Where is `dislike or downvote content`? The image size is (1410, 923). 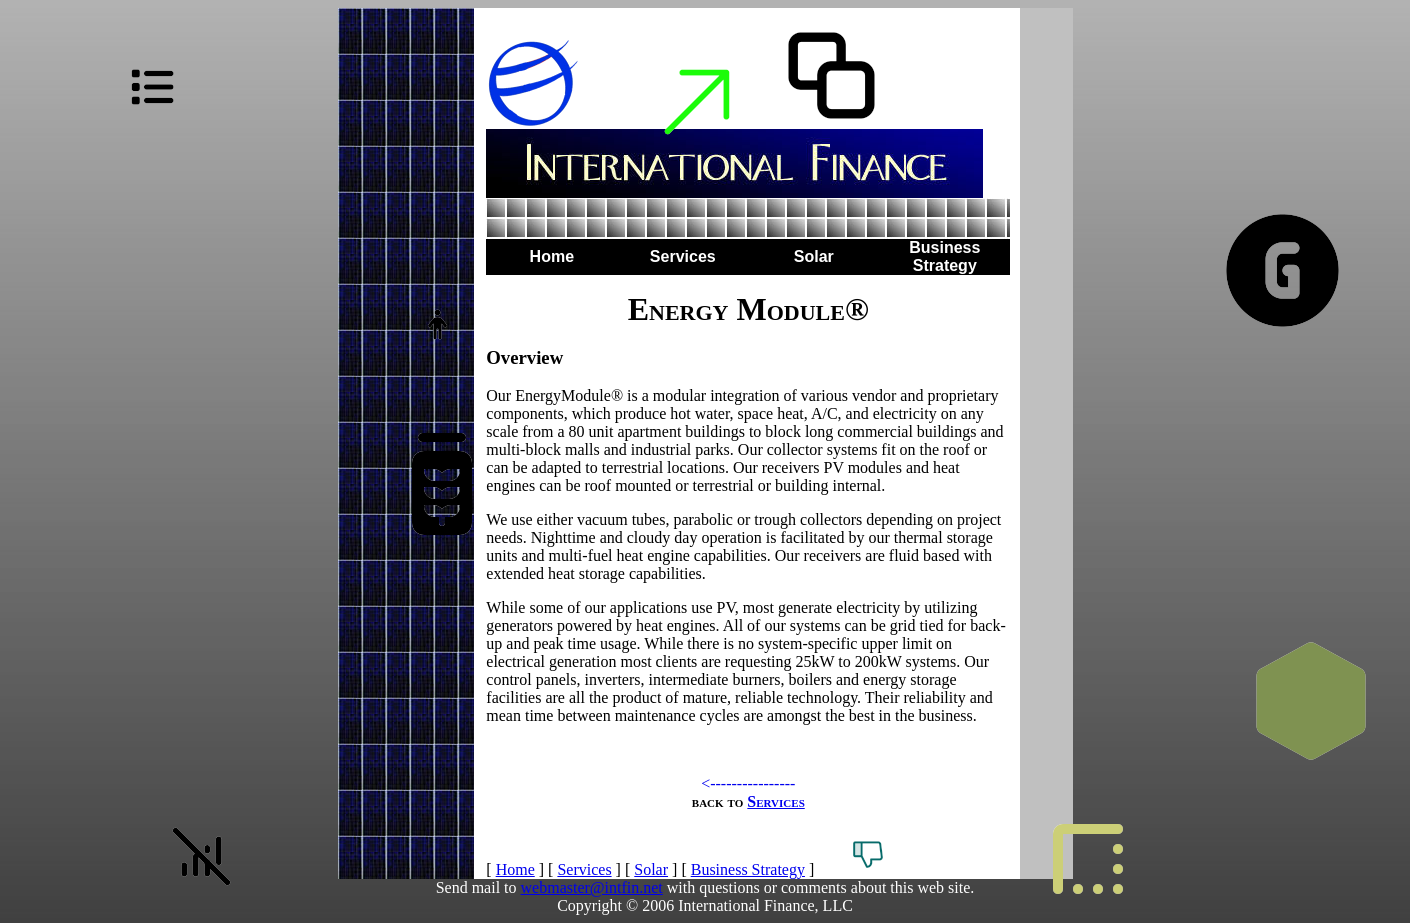
dislike or downvote content is located at coordinates (868, 853).